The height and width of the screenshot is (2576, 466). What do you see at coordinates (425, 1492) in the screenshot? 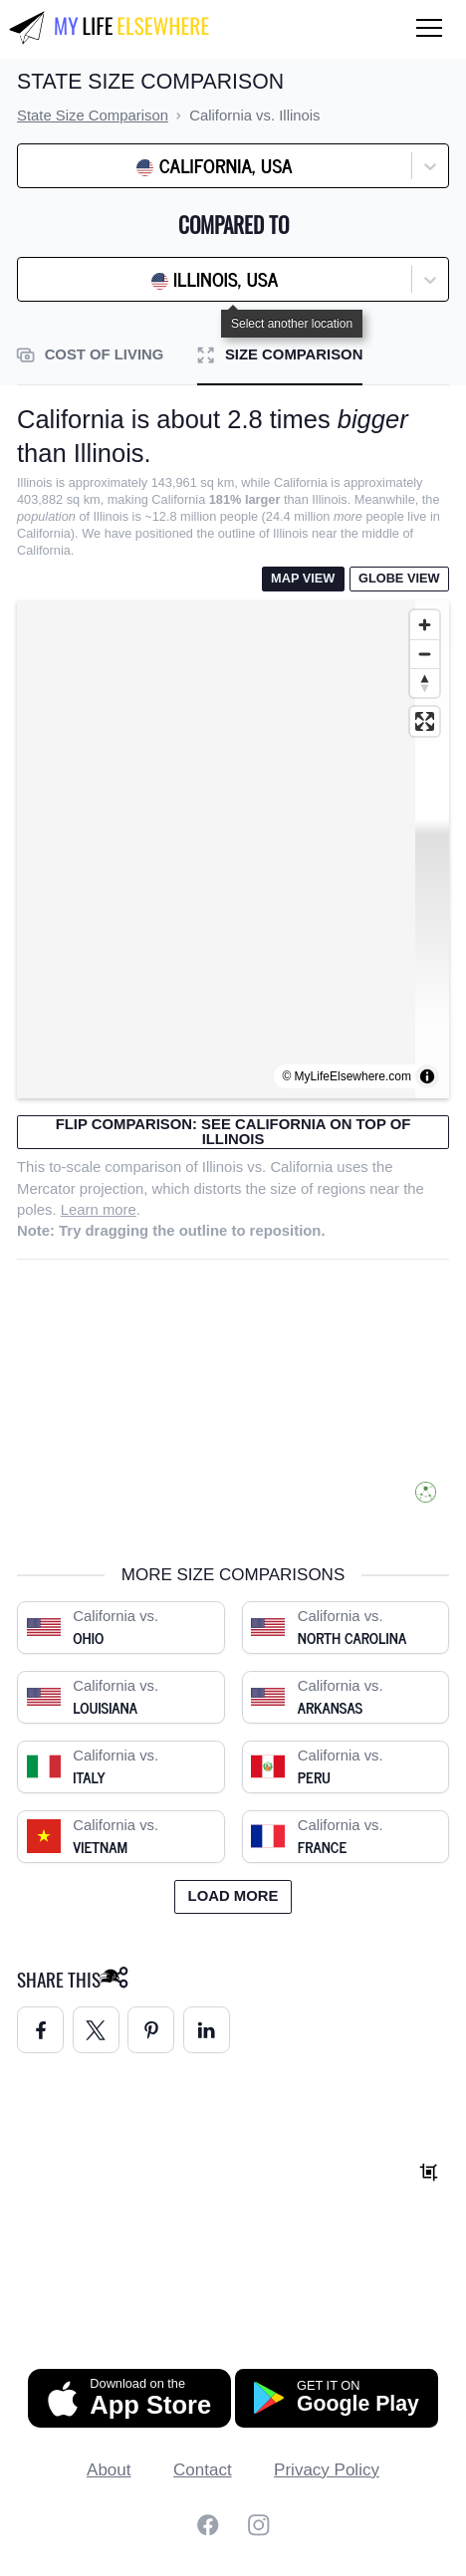
I see `aiohttp python library logo` at bounding box center [425, 1492].